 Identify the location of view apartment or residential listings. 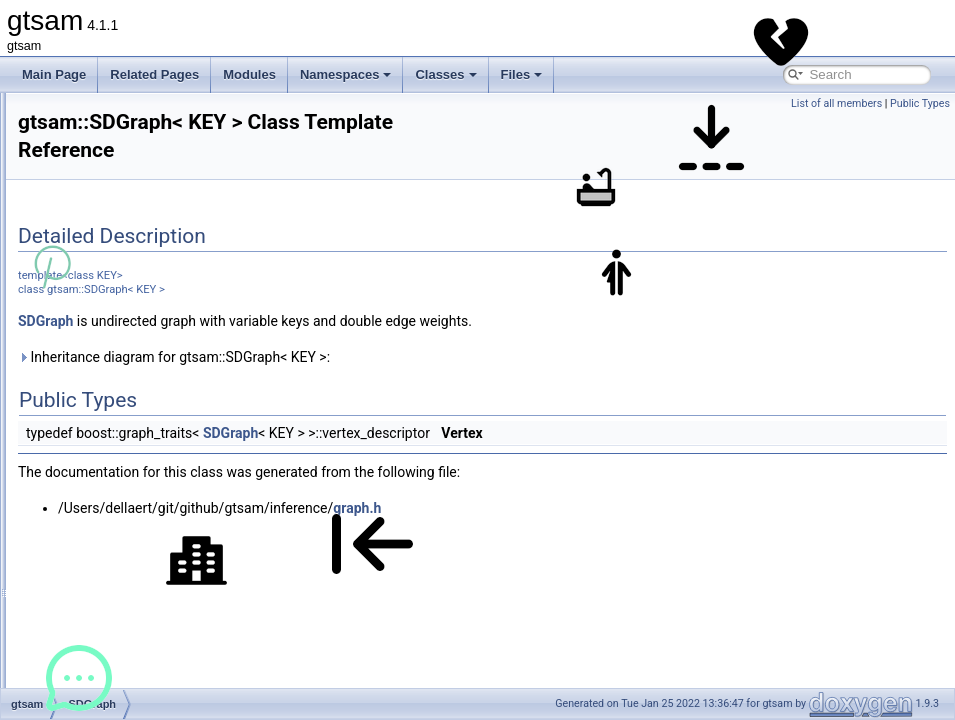
(196, 560).